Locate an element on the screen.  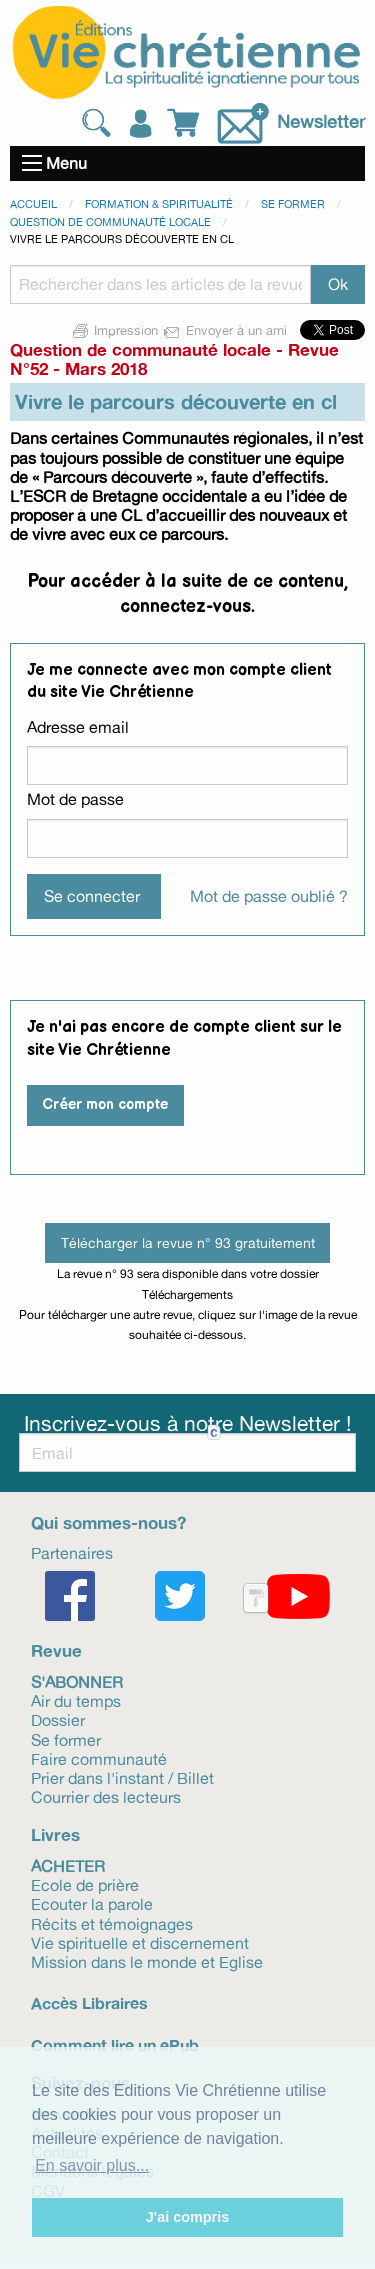
a C programming language source file is located at coordinates (214, 1432).